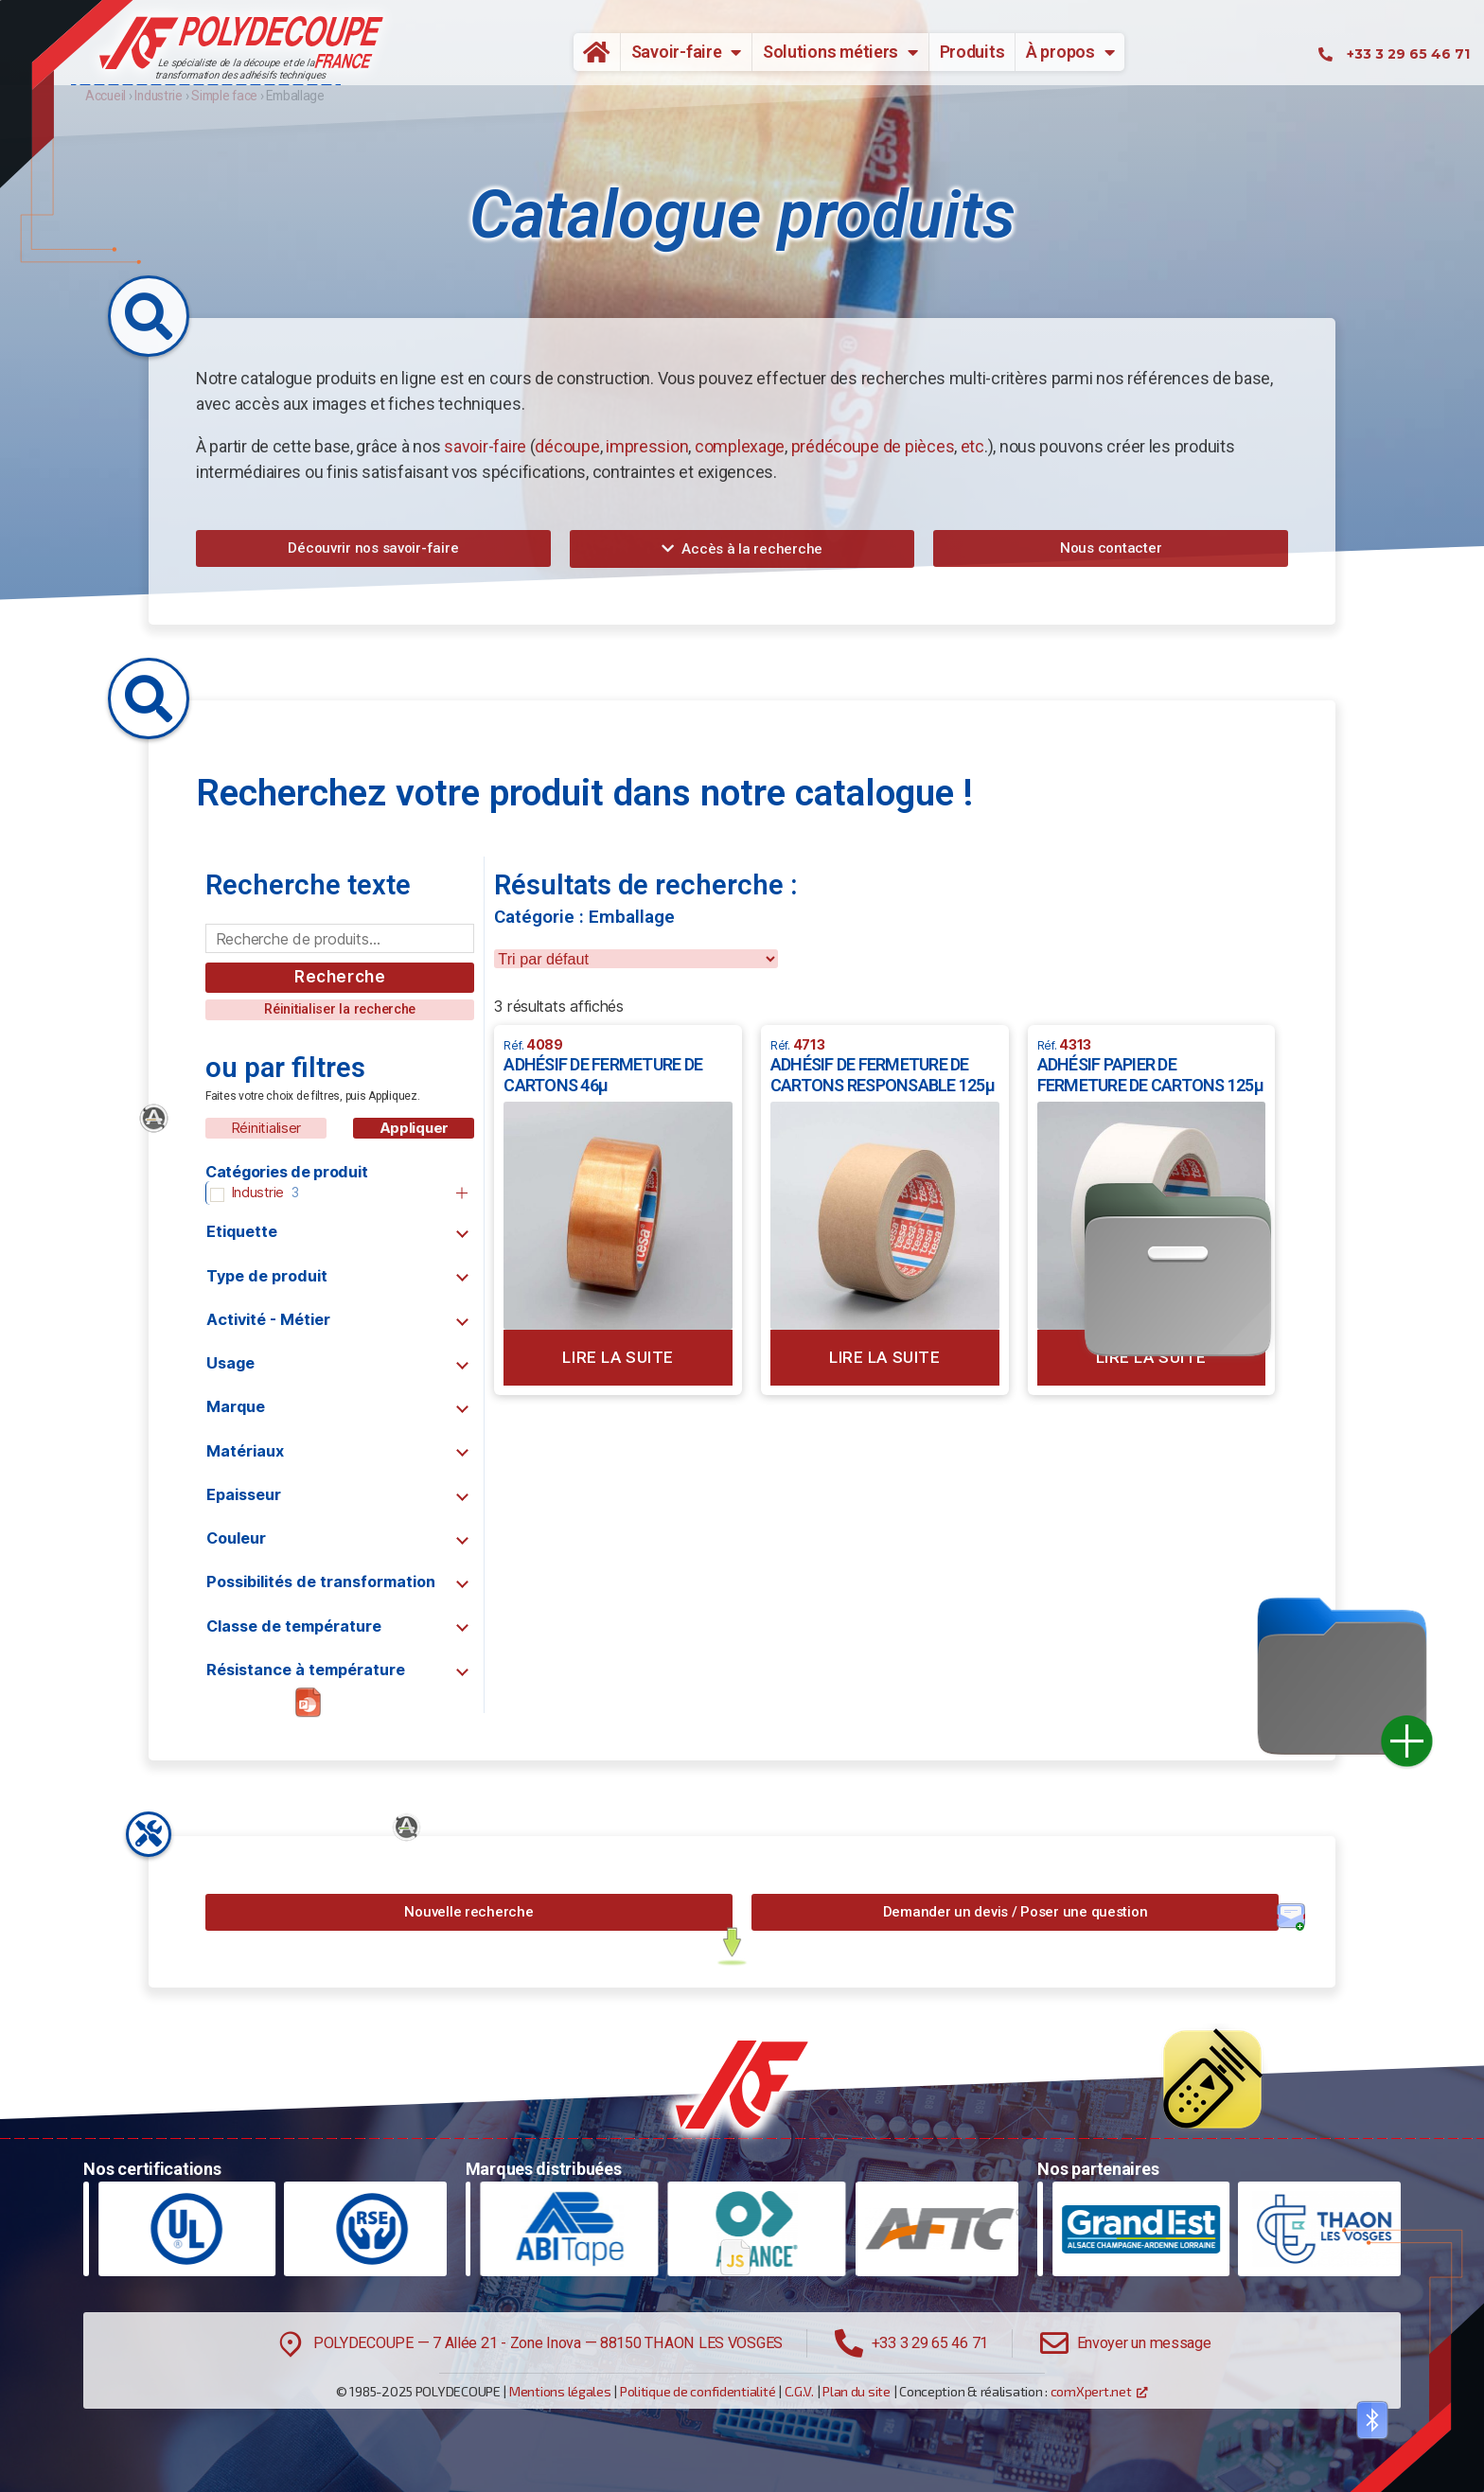 The height and width of the screenshot is (2492, 1484). What do you see at coordinates (153, 1118) in the screenshot?
I see `open the software updater application` at bounding box center [153, 1118].